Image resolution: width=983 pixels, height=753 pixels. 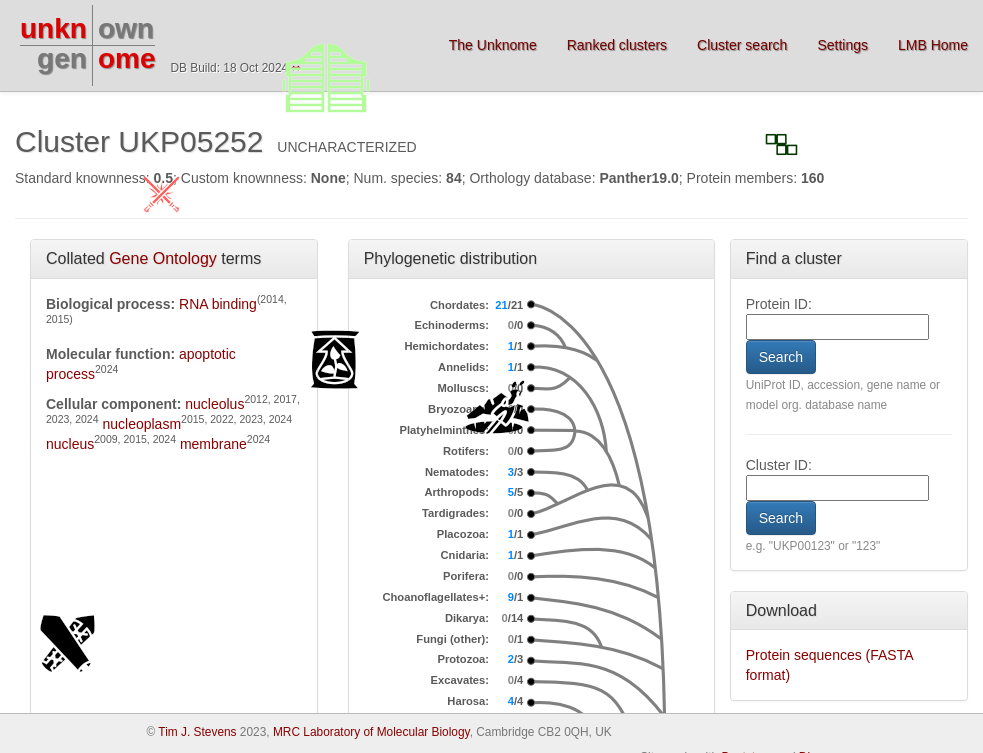 I want to click on equip arm armor or bracers, so click(x=67, y=643).